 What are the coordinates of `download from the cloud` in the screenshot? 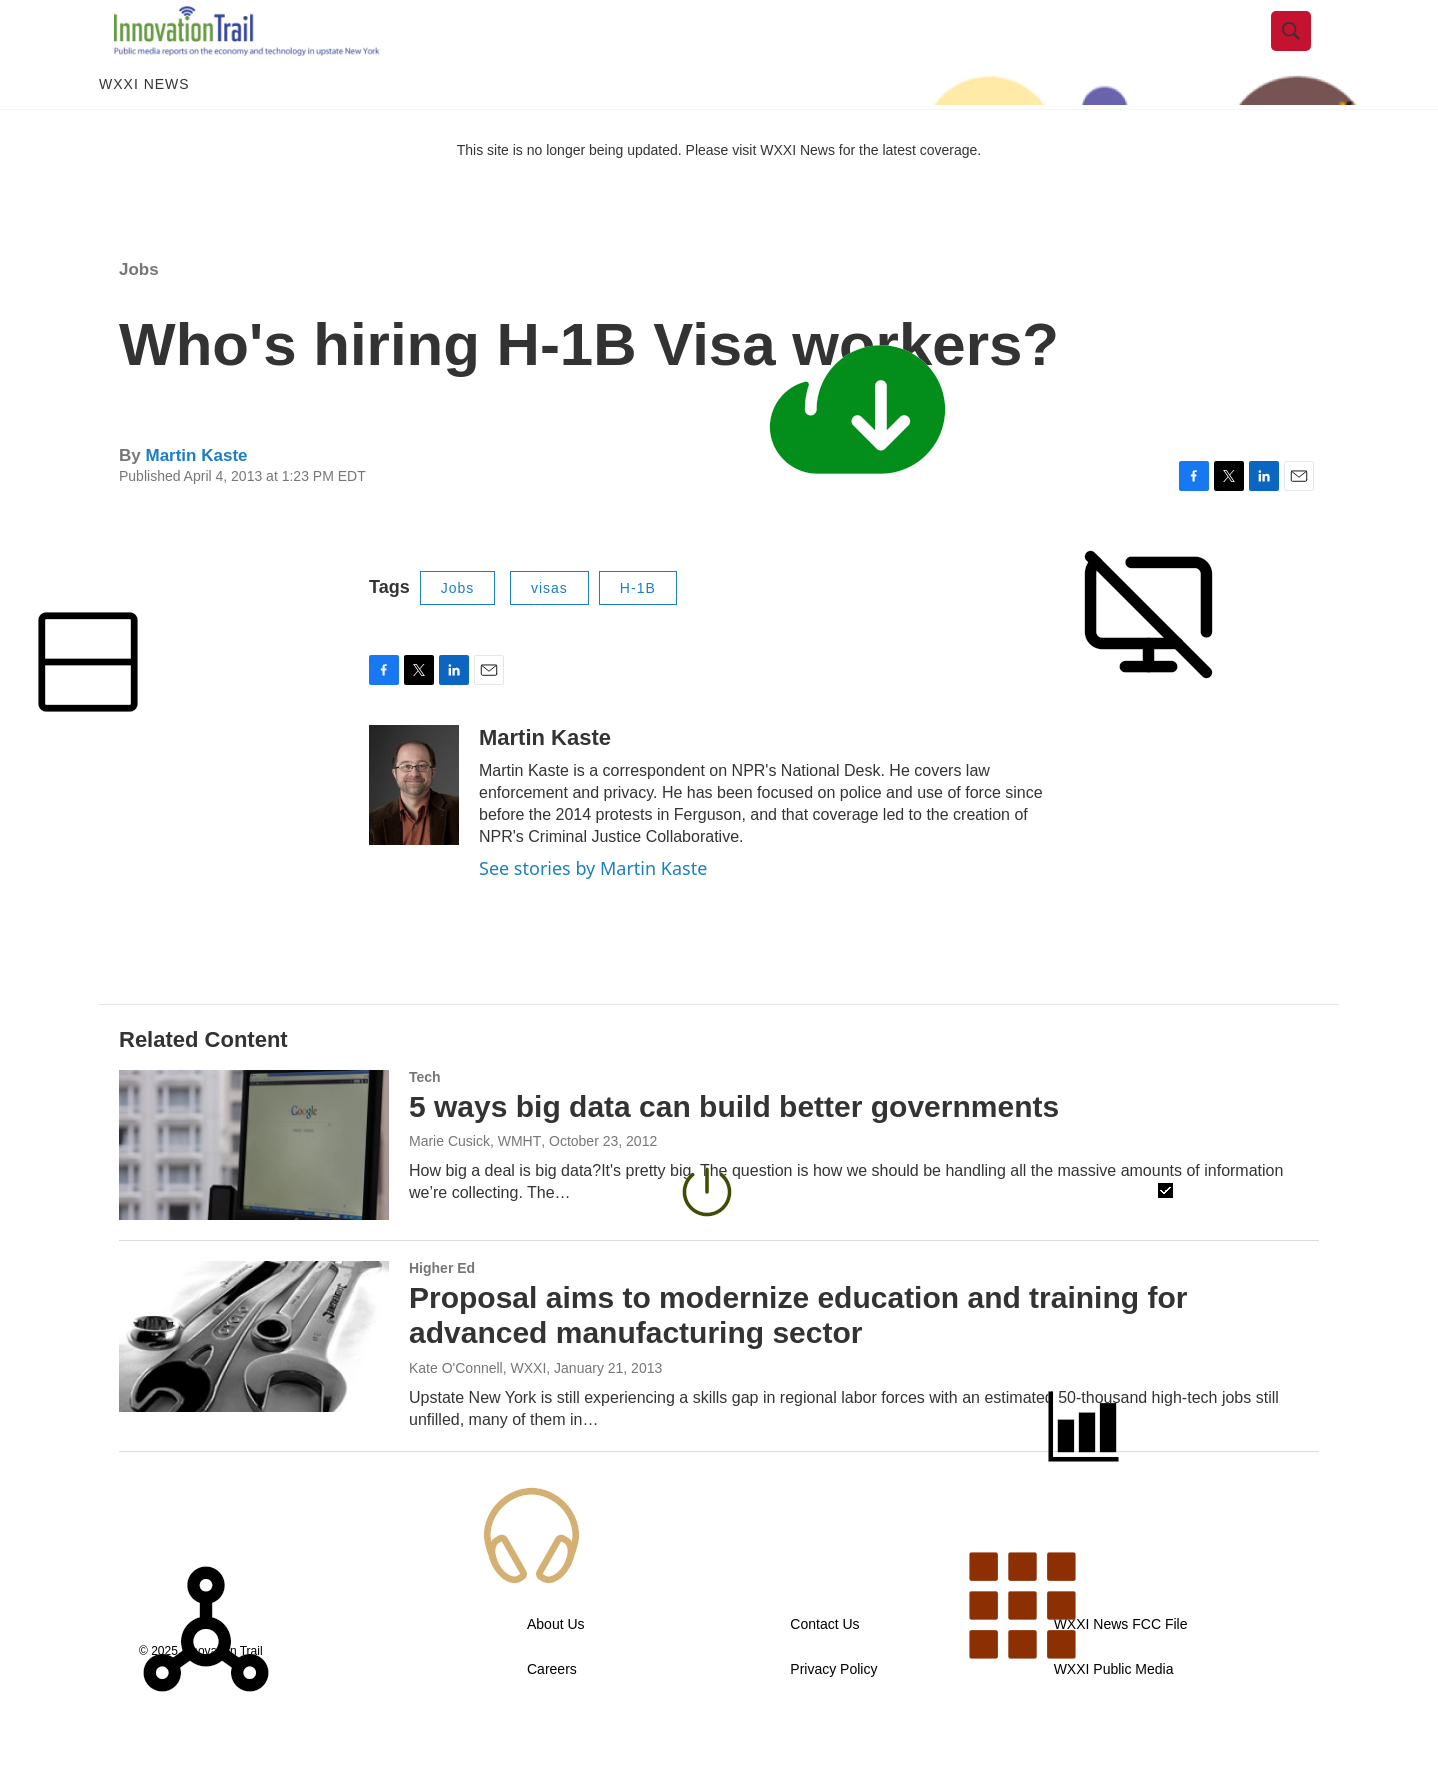 It's located at (857, 409).